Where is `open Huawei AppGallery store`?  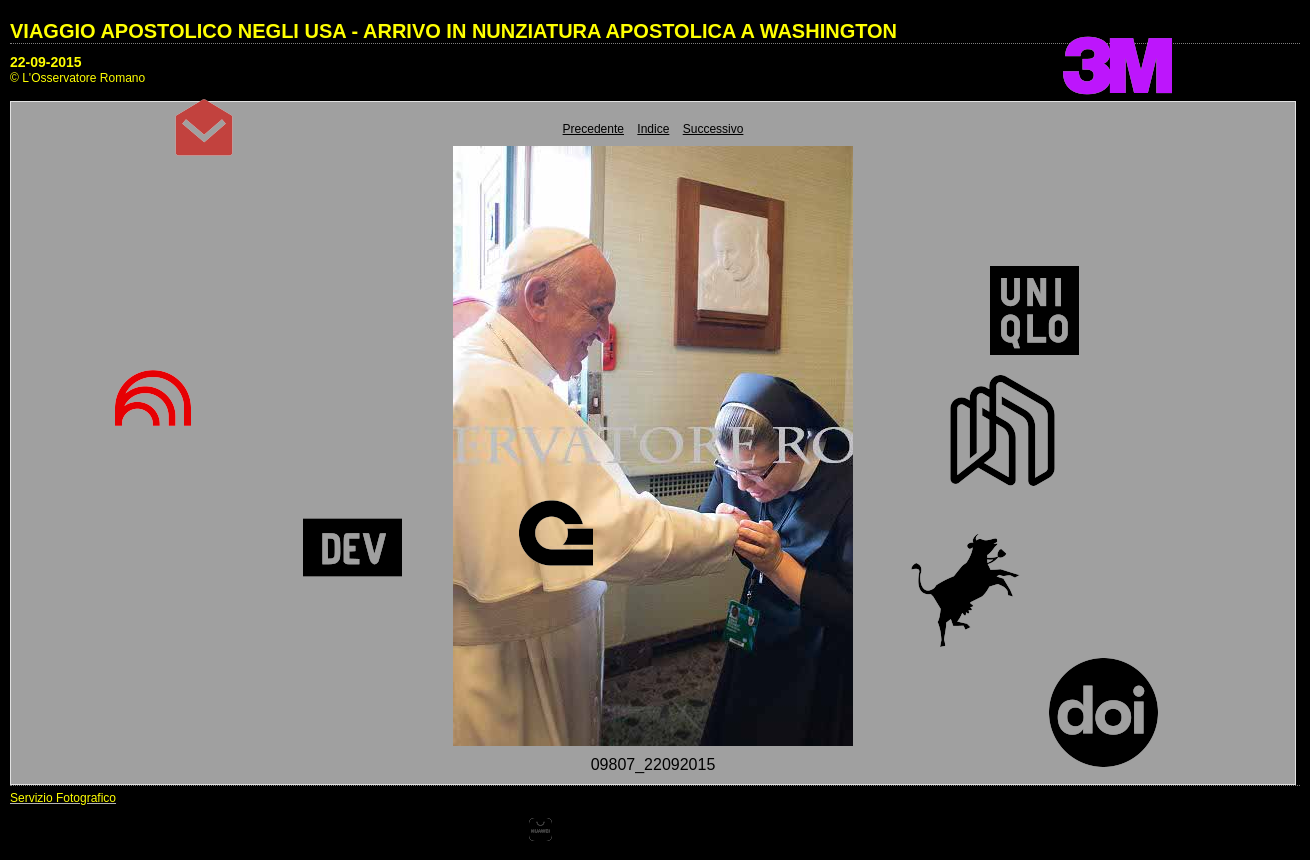
open Huawei AppGallery store is located at coordinates (540, 829).